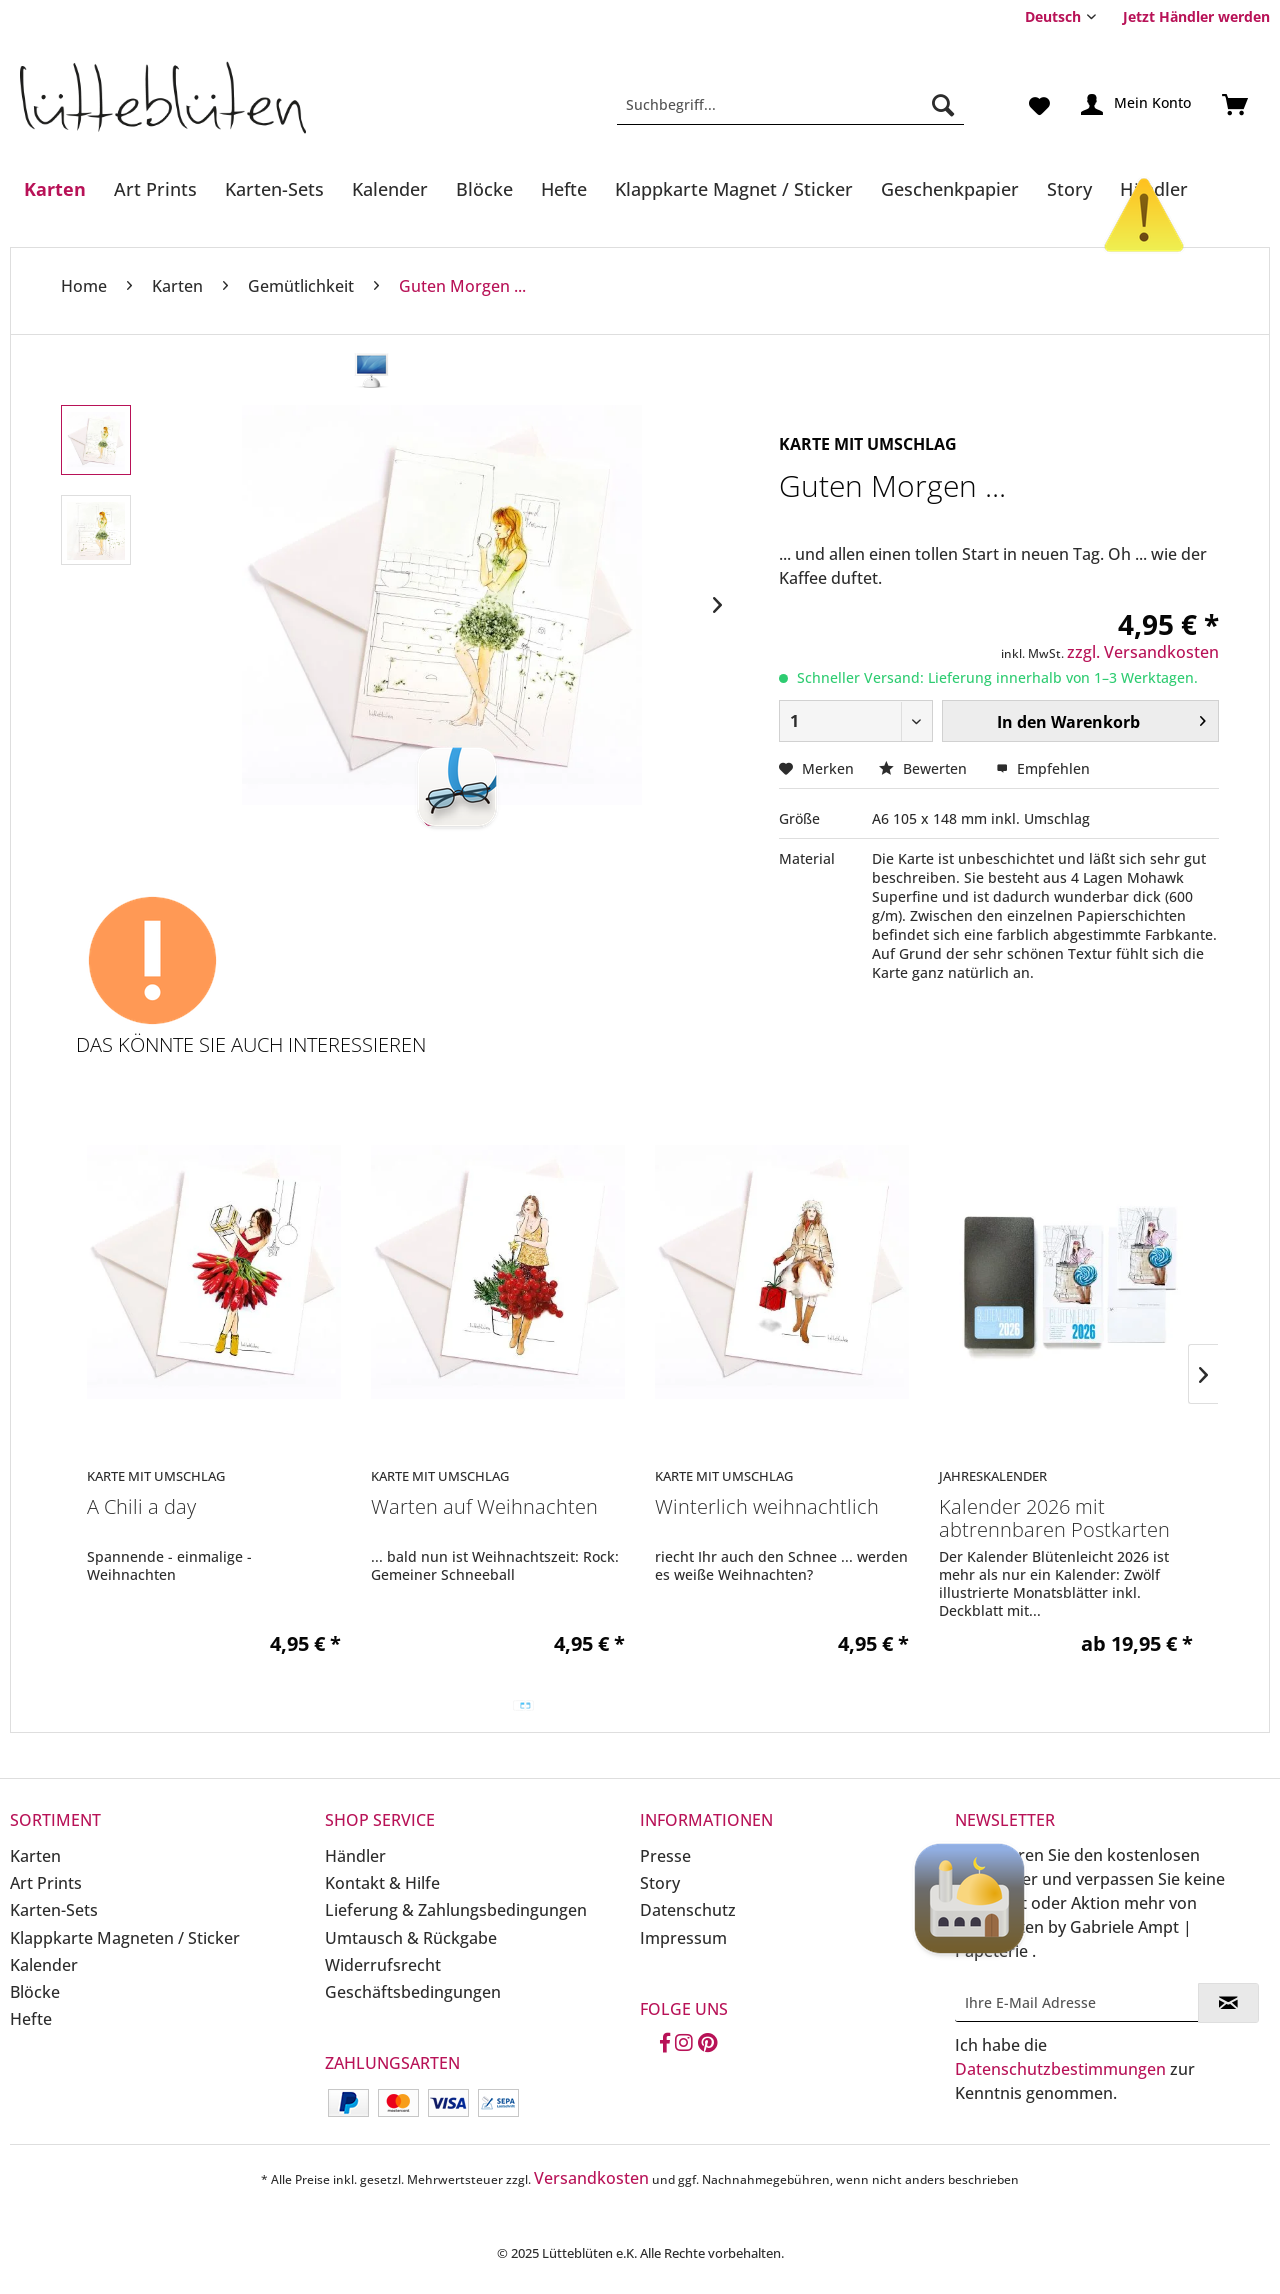 This screenshot has width=1280, height=2294. What do you see at coordinates (457, 787) in the screenshot?
I see `open okular document viewer` at bounding box center [457, 787].